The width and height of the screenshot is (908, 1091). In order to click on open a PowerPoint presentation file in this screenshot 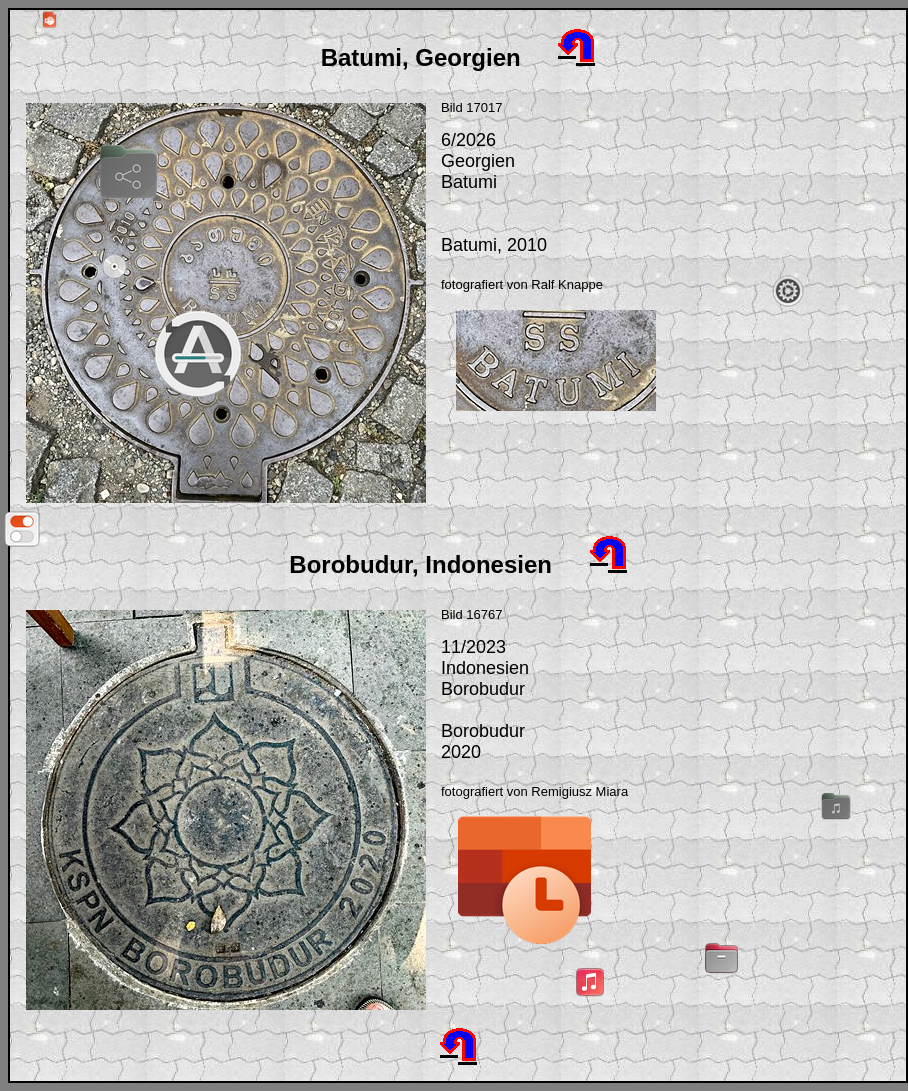, I will do `click(49, 19)`.